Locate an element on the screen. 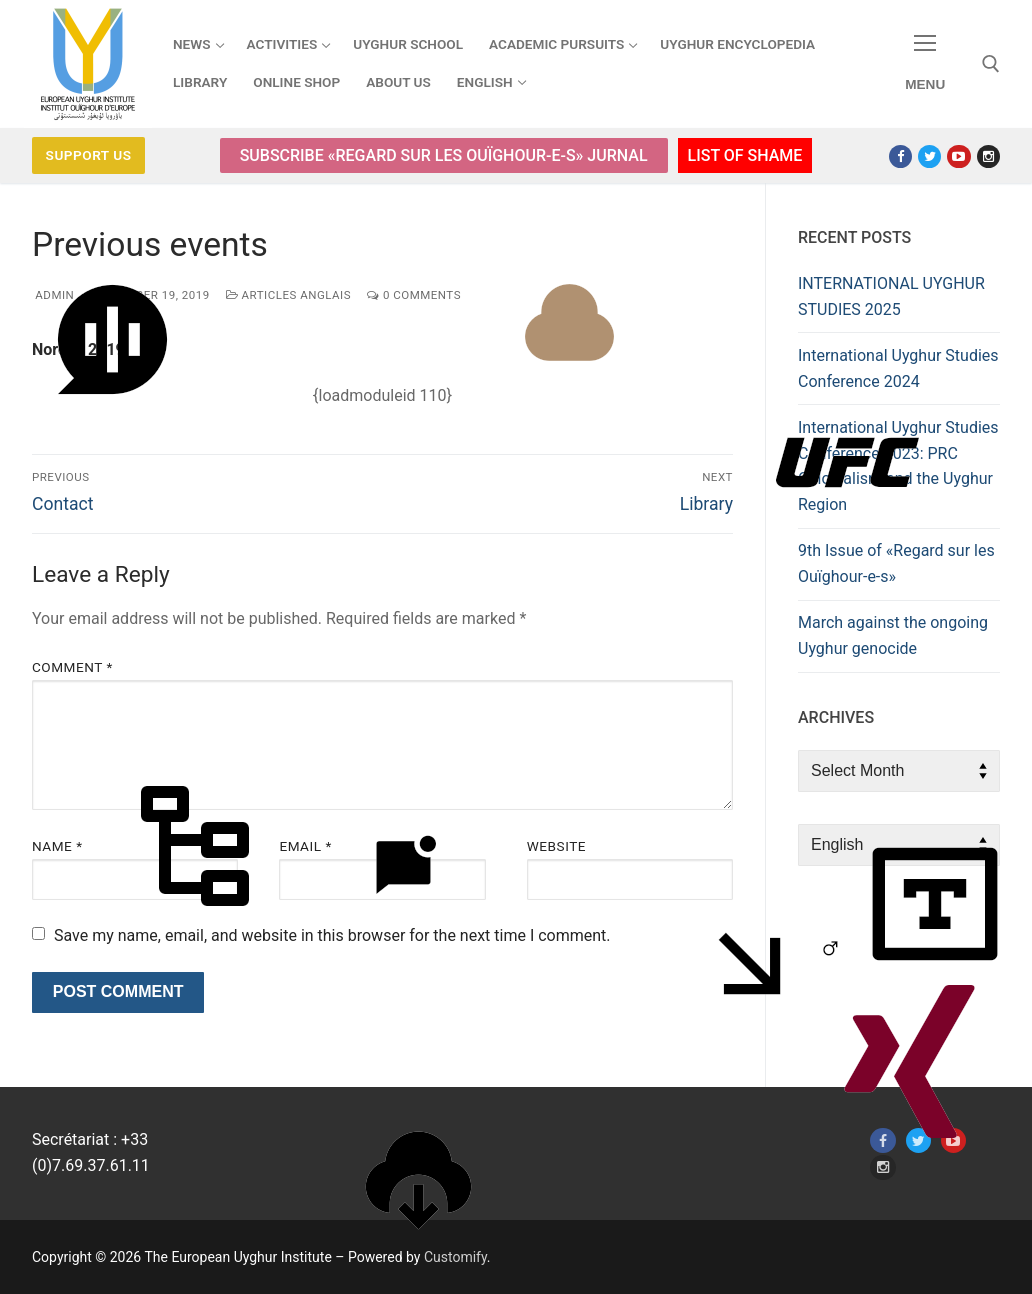  insert a text snippet or template is located at coordinates (935, 904).